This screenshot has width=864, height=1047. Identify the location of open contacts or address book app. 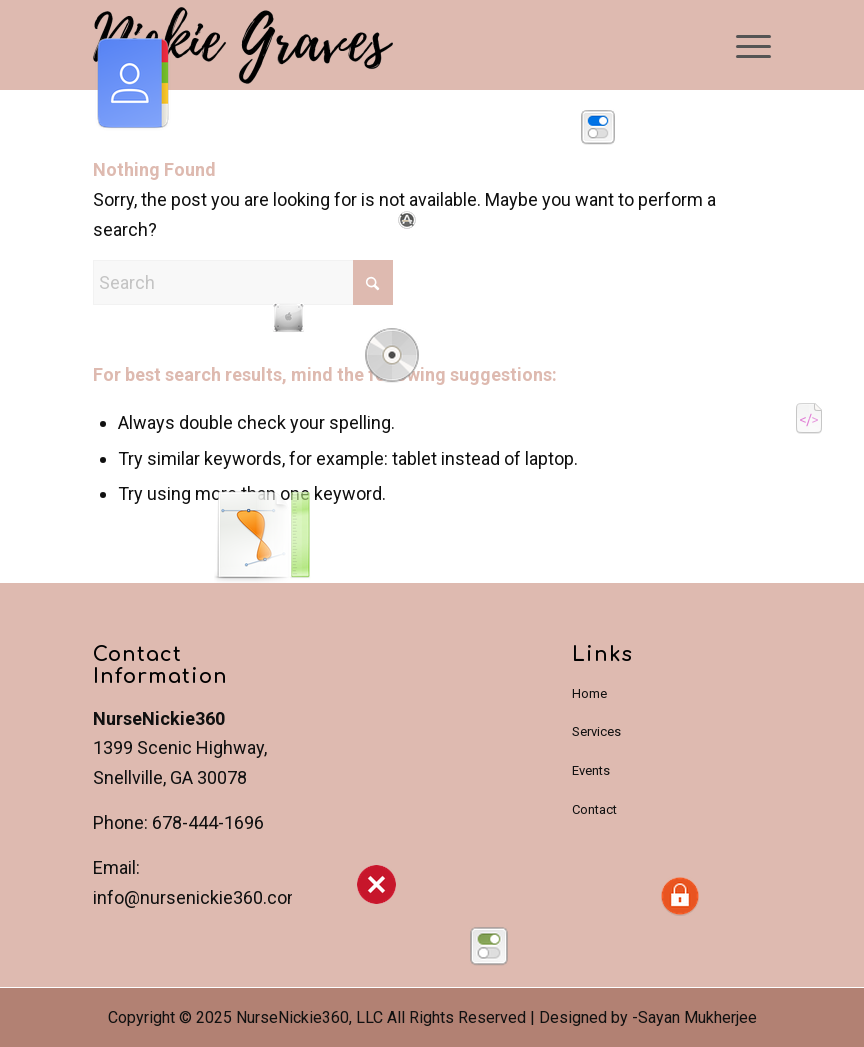
(133, 83).